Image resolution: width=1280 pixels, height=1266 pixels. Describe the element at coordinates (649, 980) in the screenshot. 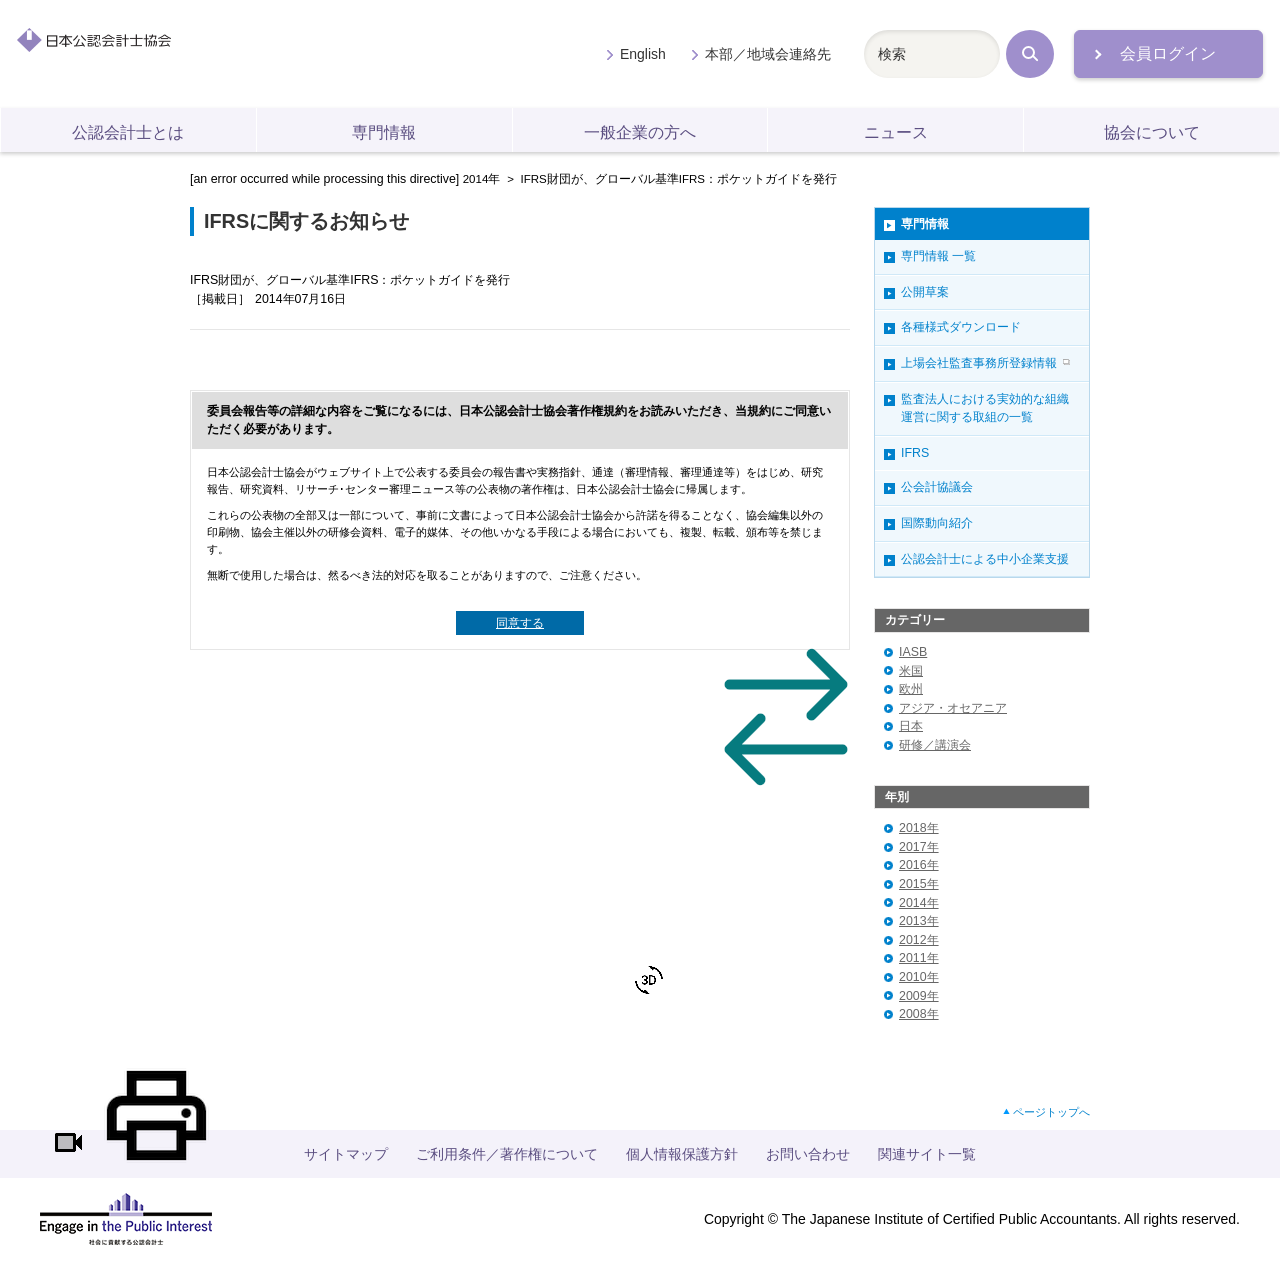

I see `rotate object to view in 3d` at that location.